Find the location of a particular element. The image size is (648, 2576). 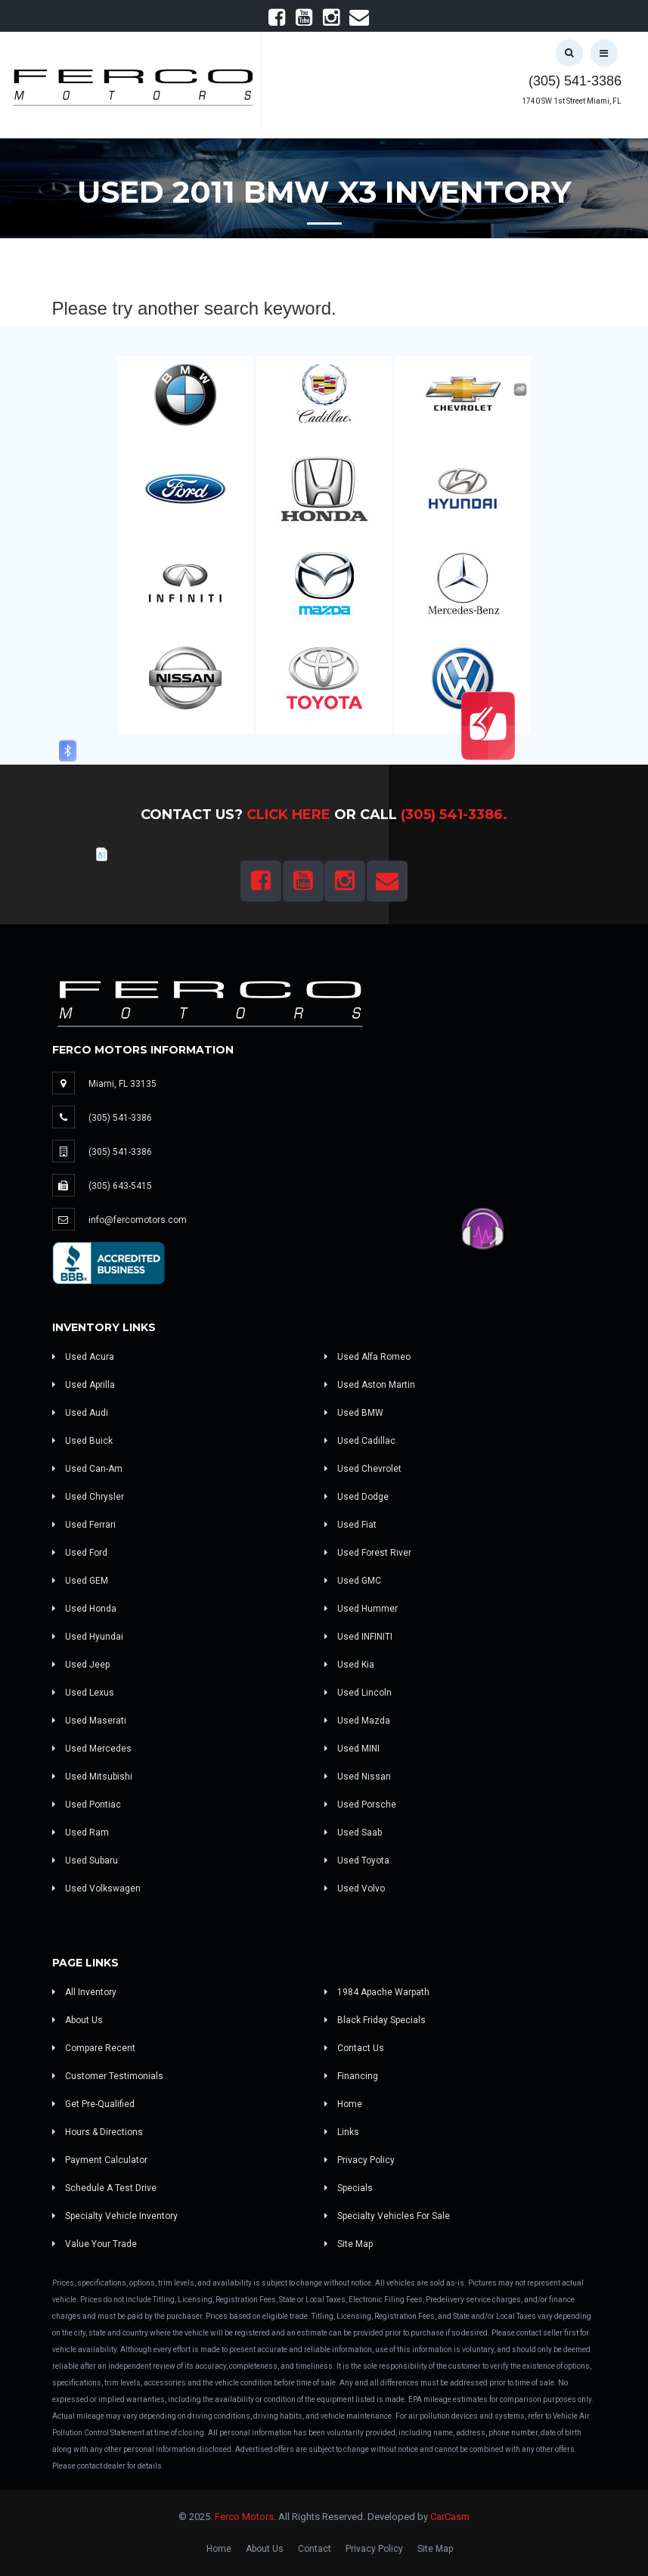

open the weather app is located at coordinates (520, 390).